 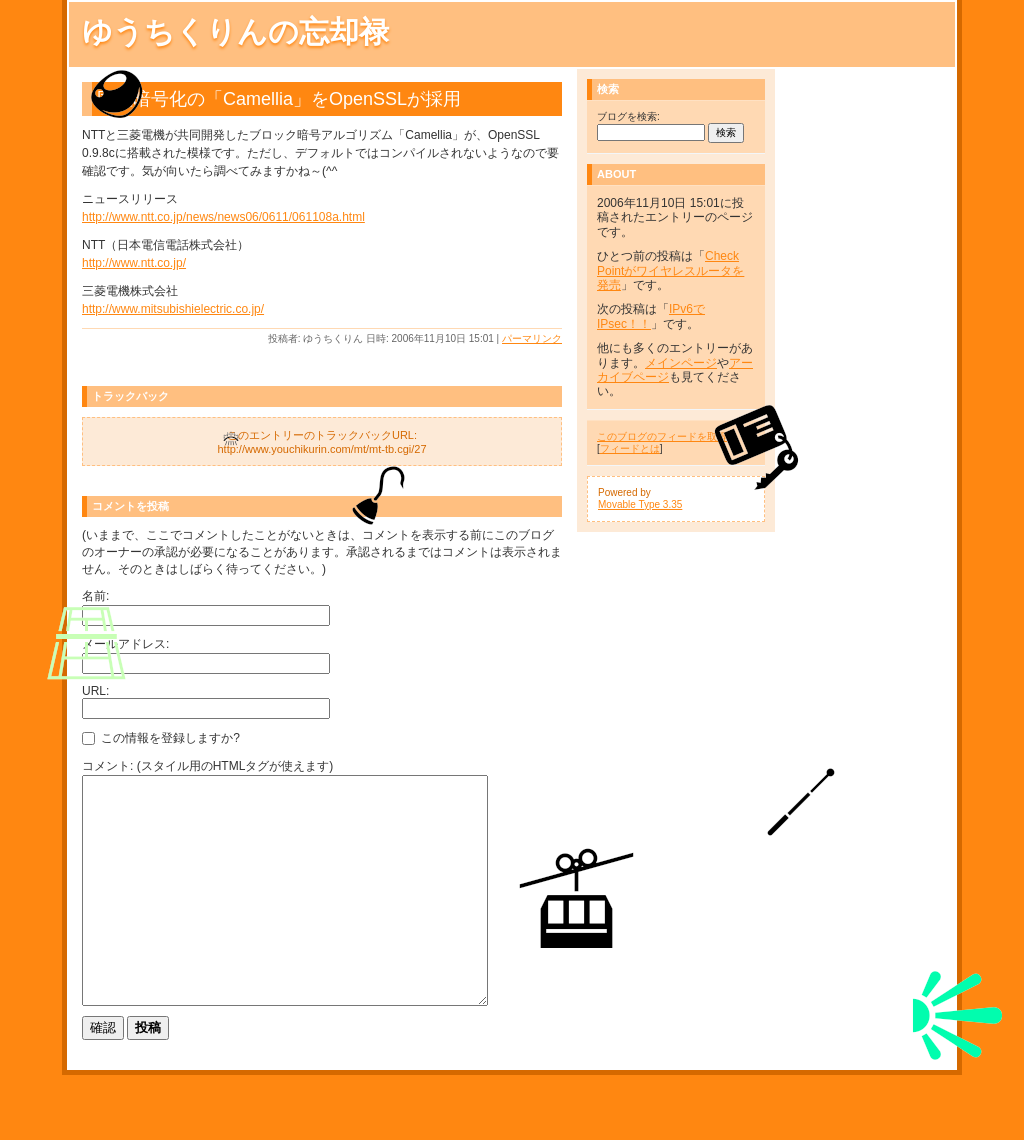 I want to click on pirate or nautical themed game element, so click(x=378, y=495).